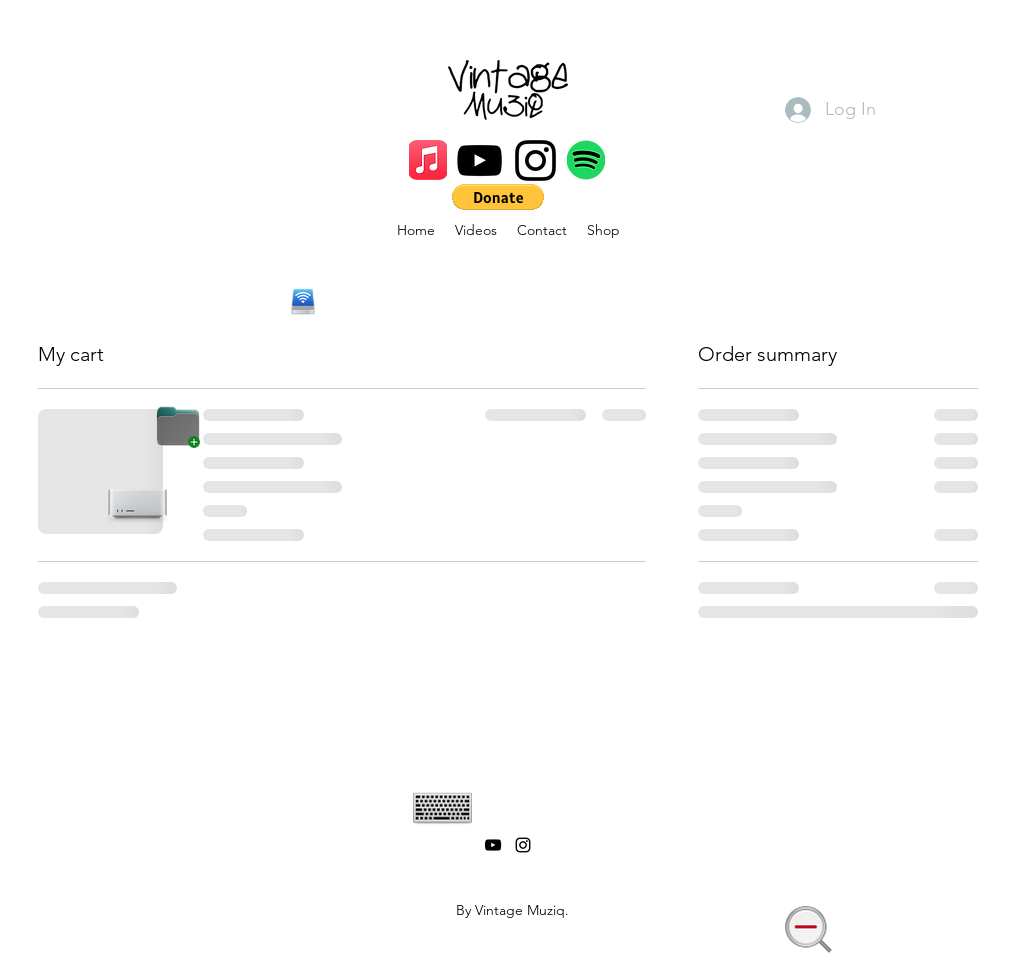  What do you see at coordinates (178, 426) in the screenshot?
I see `create a new folder` at bounding box center [178, 426].